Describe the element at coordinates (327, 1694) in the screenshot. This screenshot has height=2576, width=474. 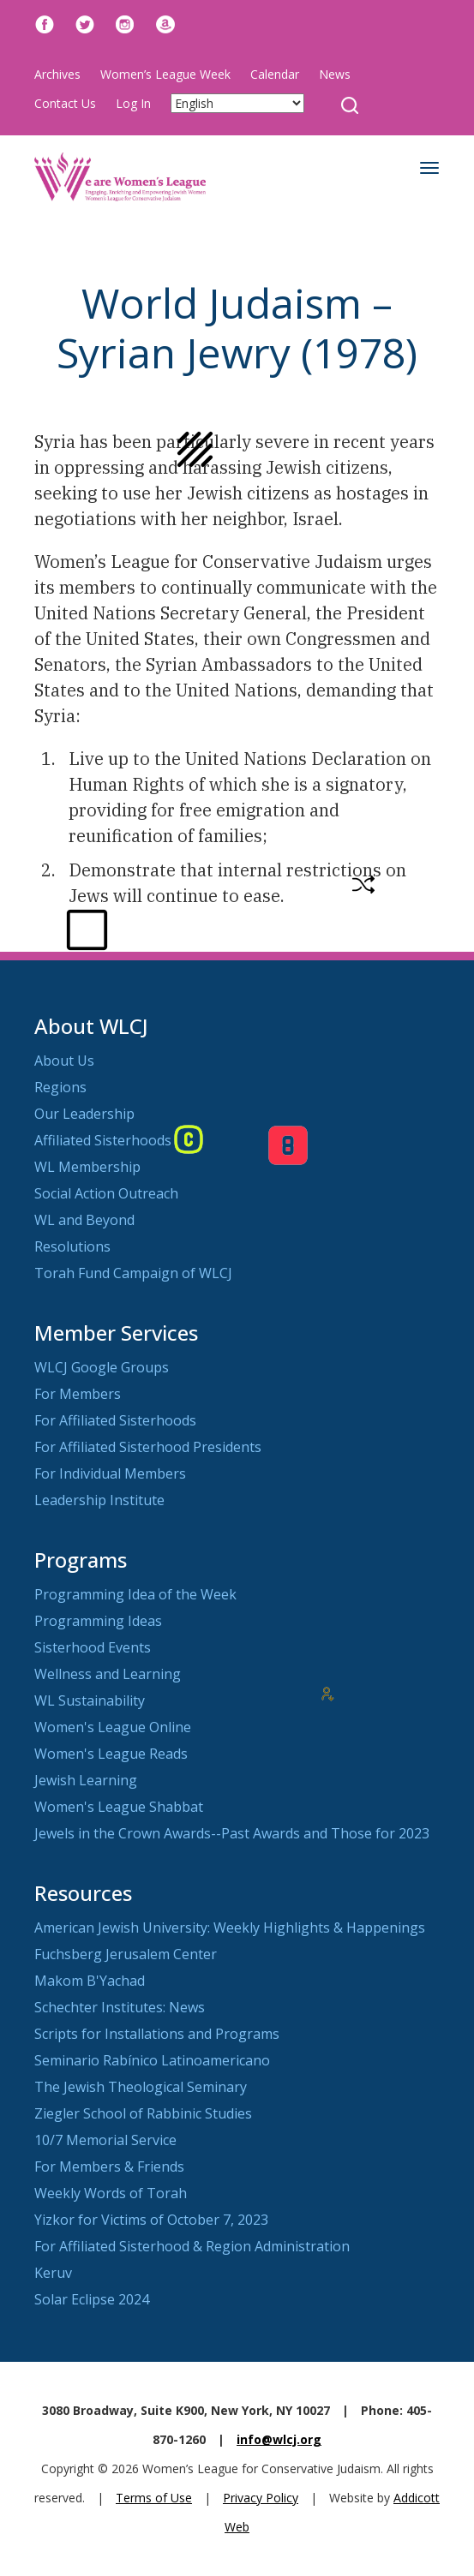
I see `demote a user's role or permissions` at that location.